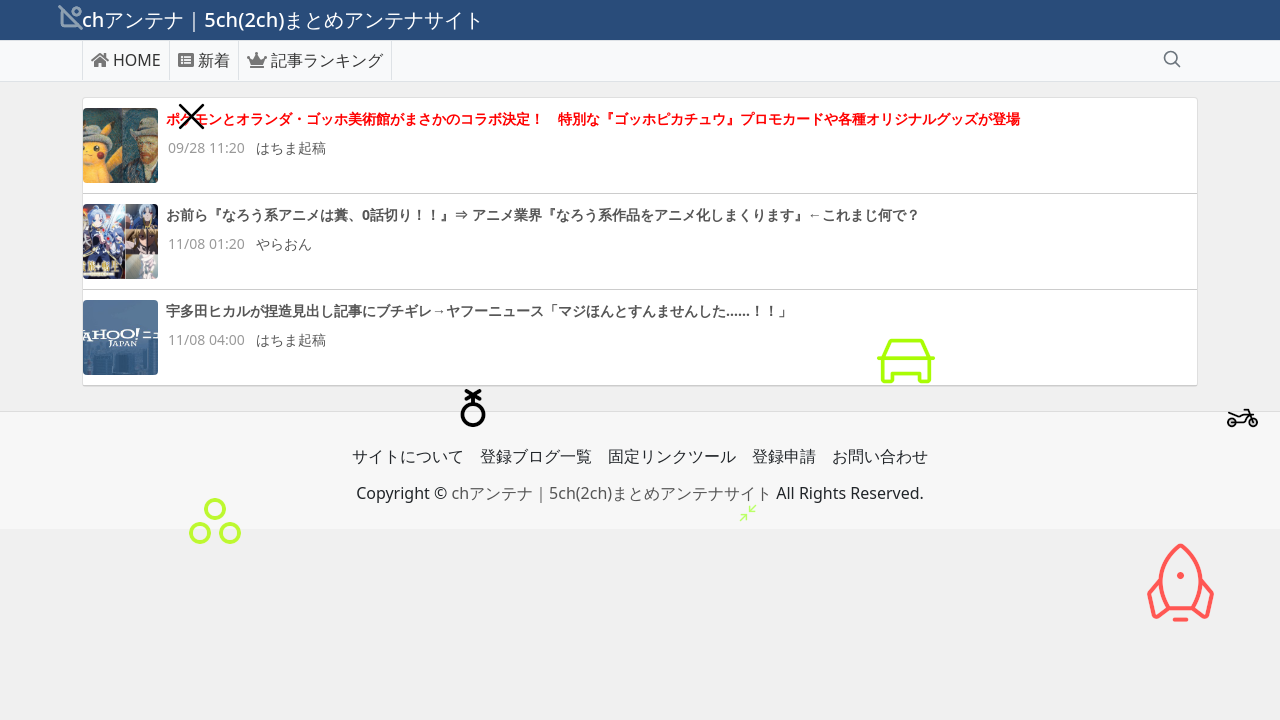 This screenshot has width=1280, height=720. What do you see at coordinates (906, 362) in the screenshot?
I see `access vehicle or driving settings` at bounding box center [906, 362].